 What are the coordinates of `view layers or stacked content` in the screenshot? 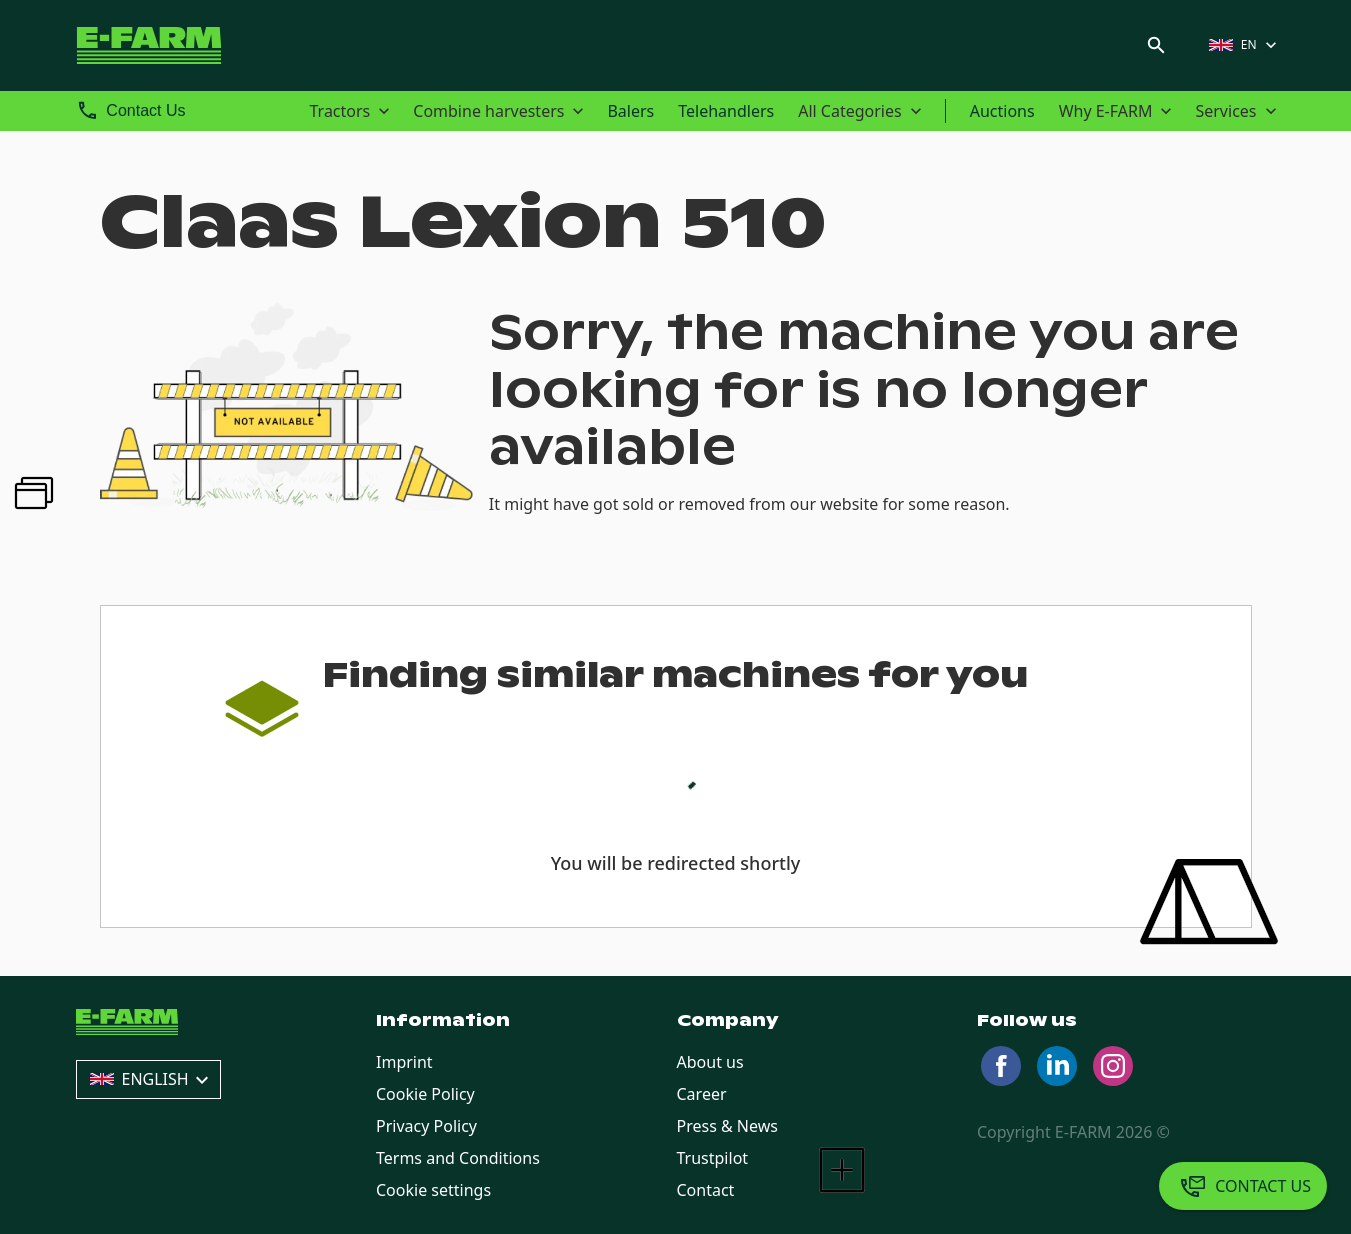 It's located at (262, 710).